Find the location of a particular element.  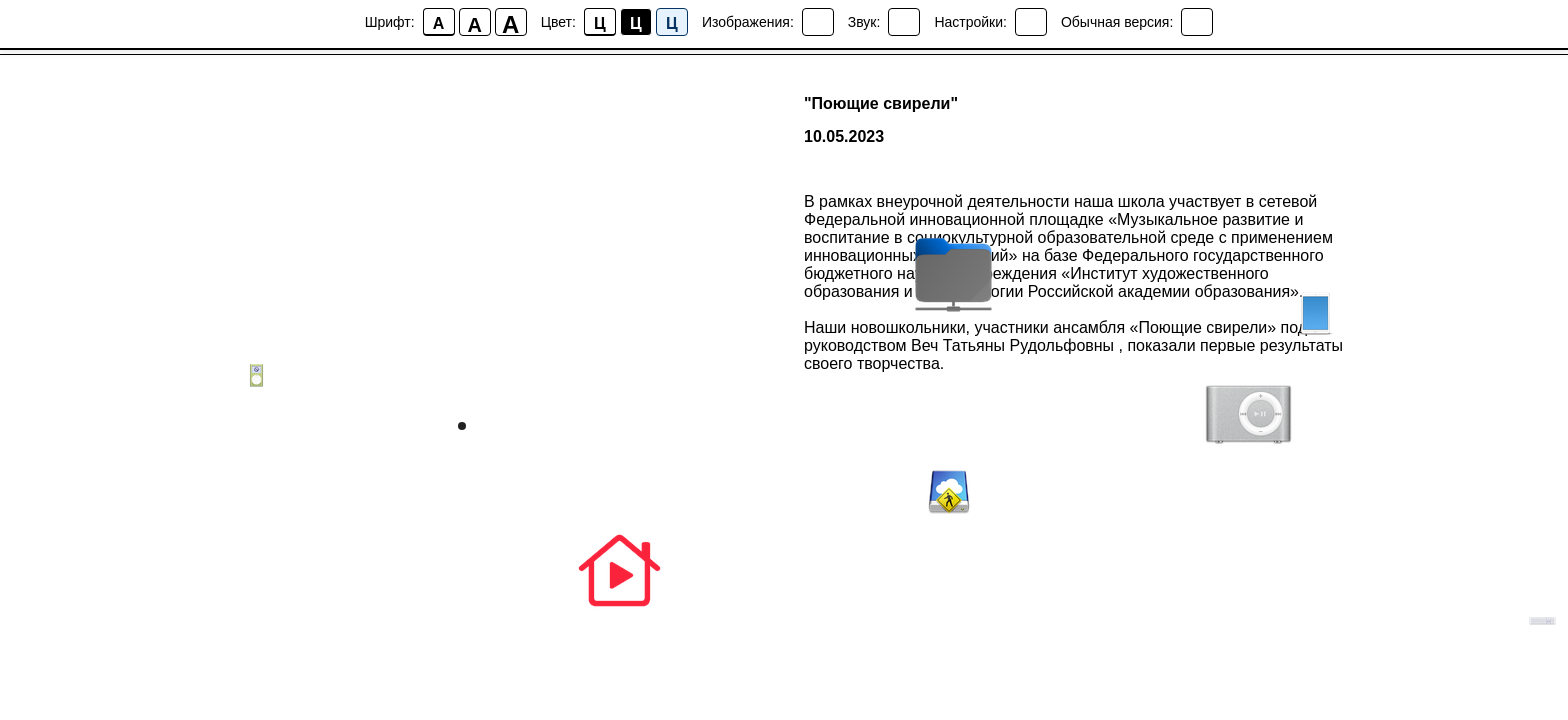

access home sharing preferences is located at coordinates (619, 570).